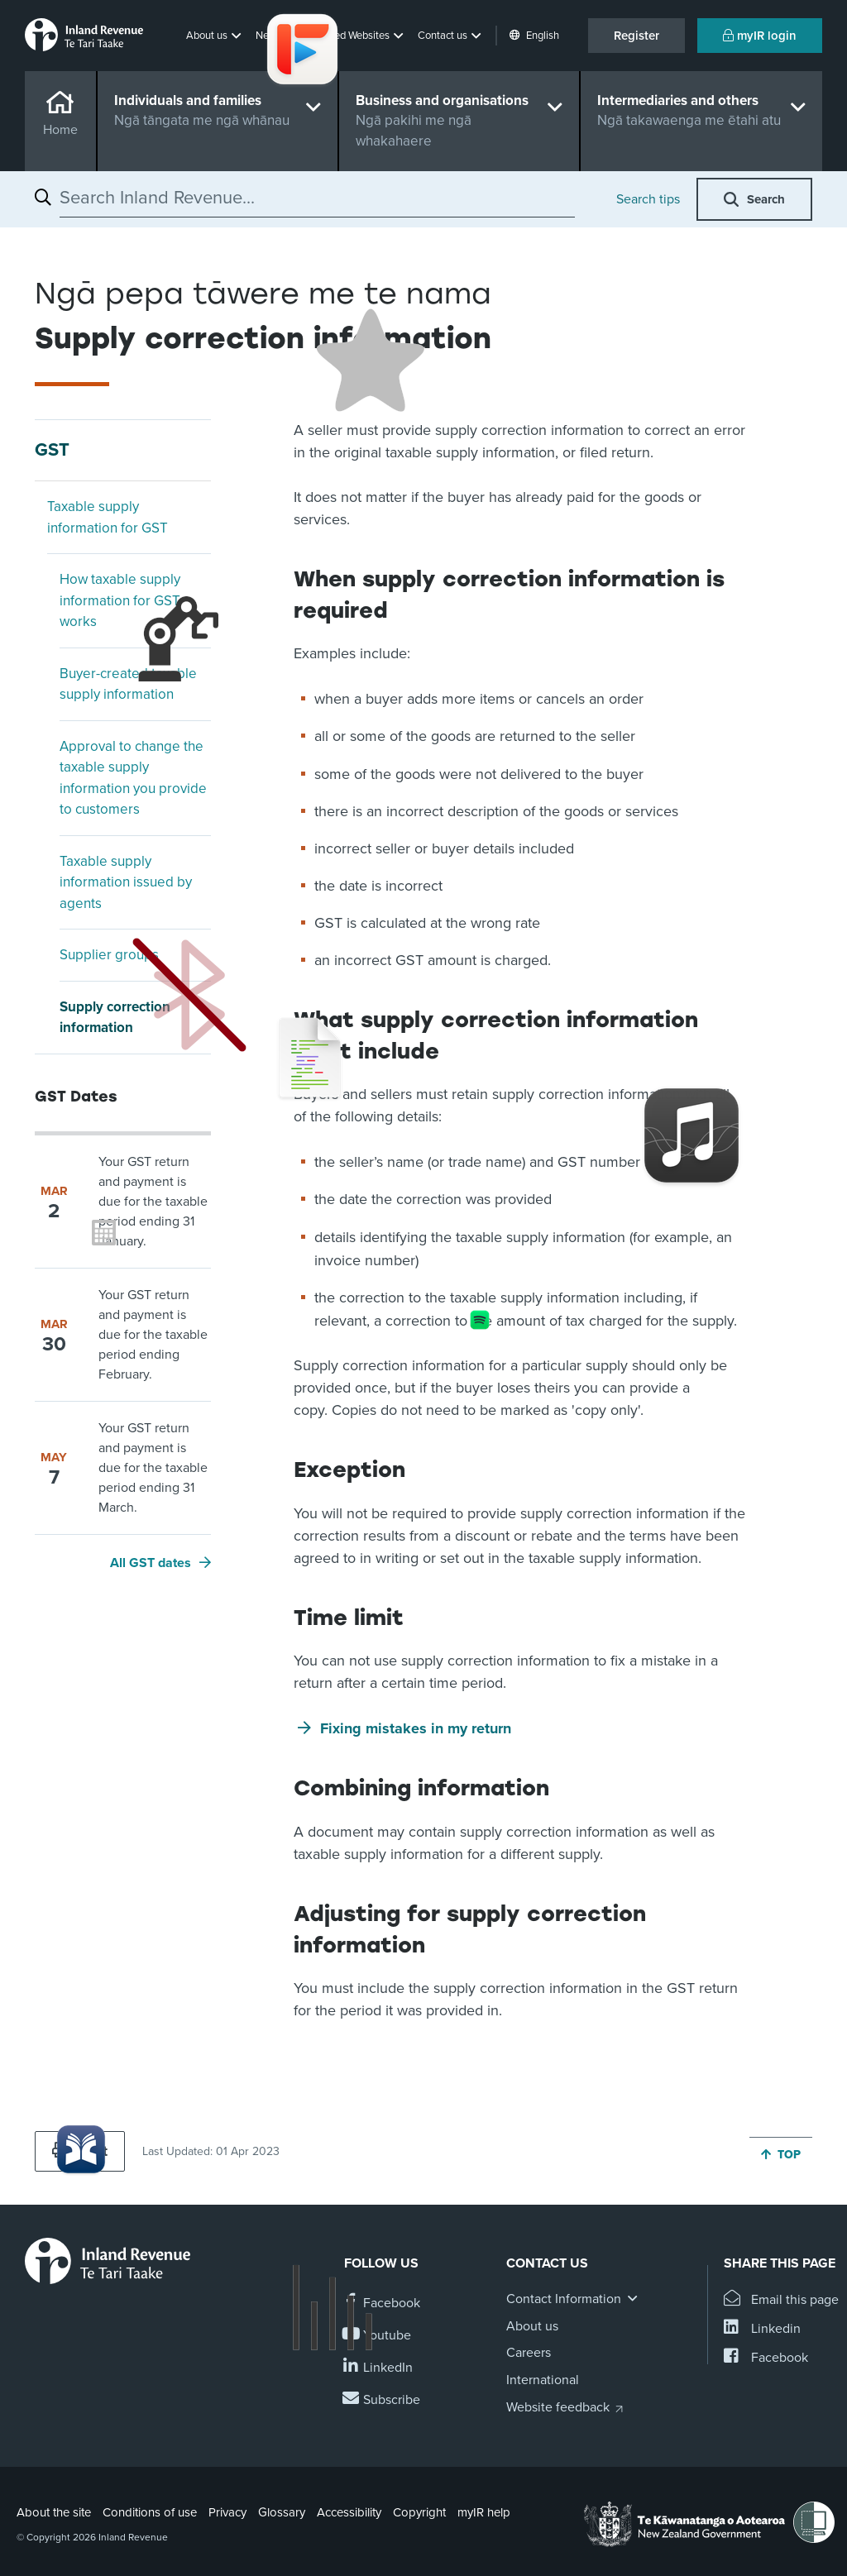 This screenshot has width=847, height=2576. Describe the element at coordinates (103, 1232) in the screenshot. I see `open the calculator app` at that location.